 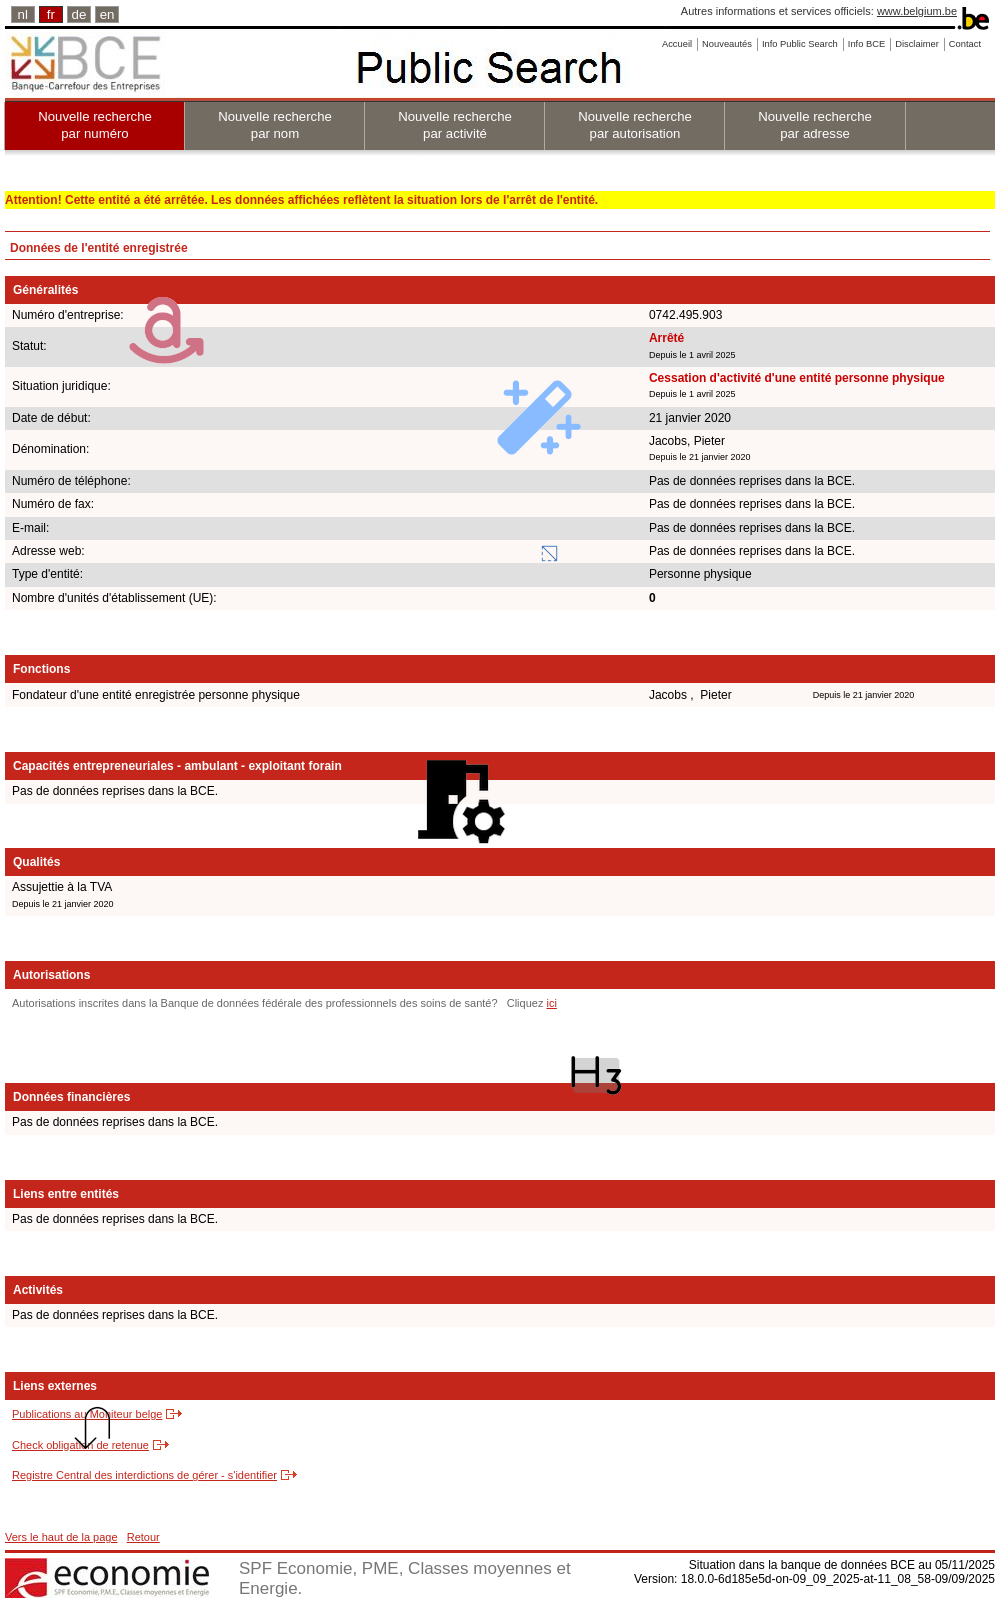 I want to click on open the Amazon app or website, so click(x=164, y=329).